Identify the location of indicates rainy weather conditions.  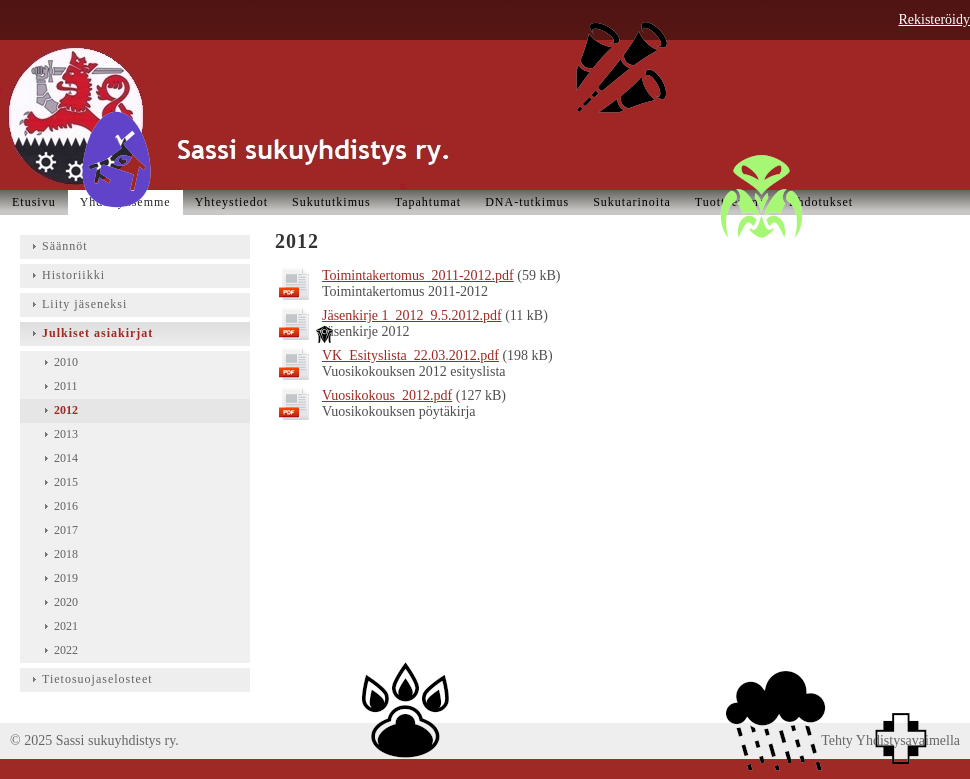
(775, 720).